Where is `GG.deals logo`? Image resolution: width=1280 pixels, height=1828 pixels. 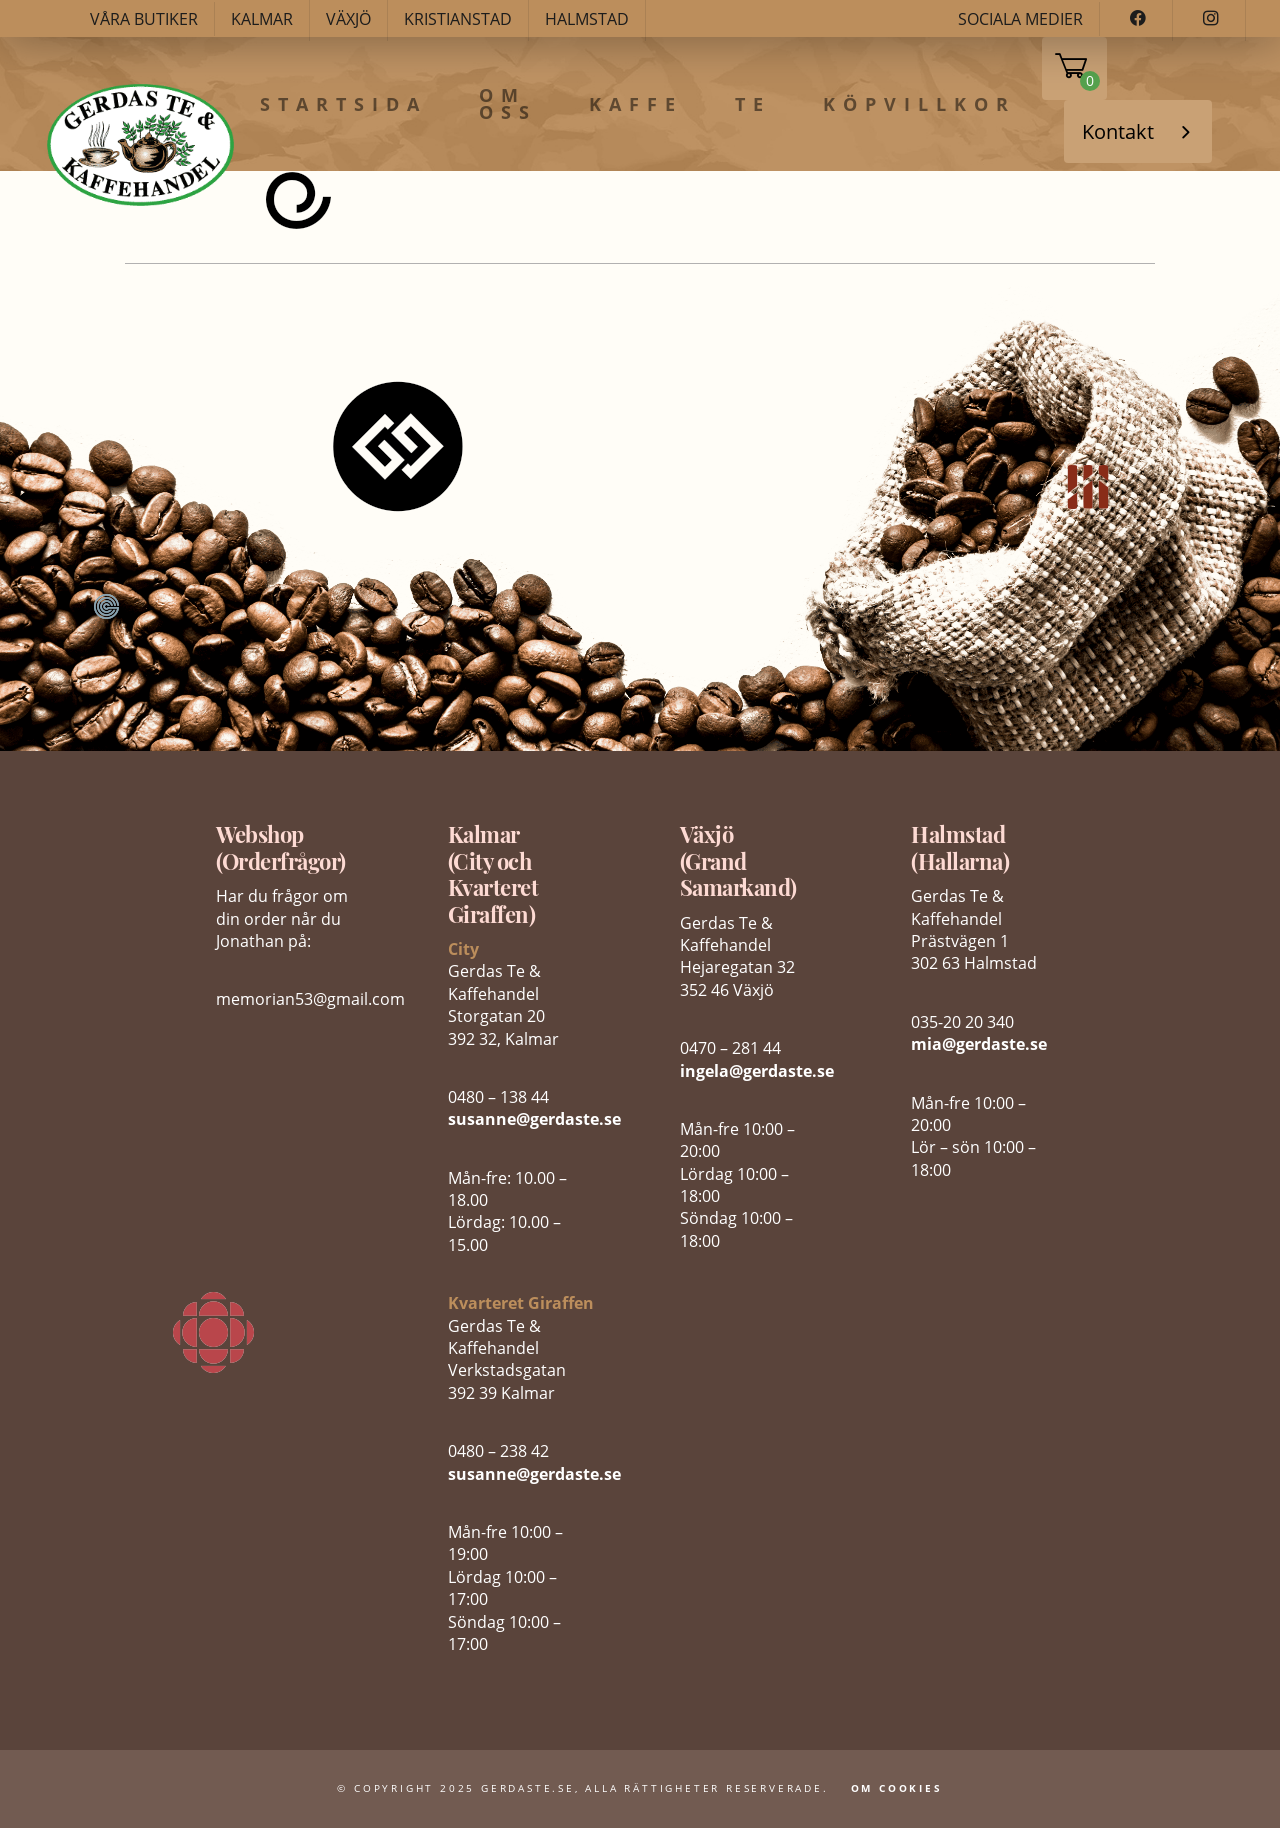 GG.deals logo is located at coordinates (397, 446).